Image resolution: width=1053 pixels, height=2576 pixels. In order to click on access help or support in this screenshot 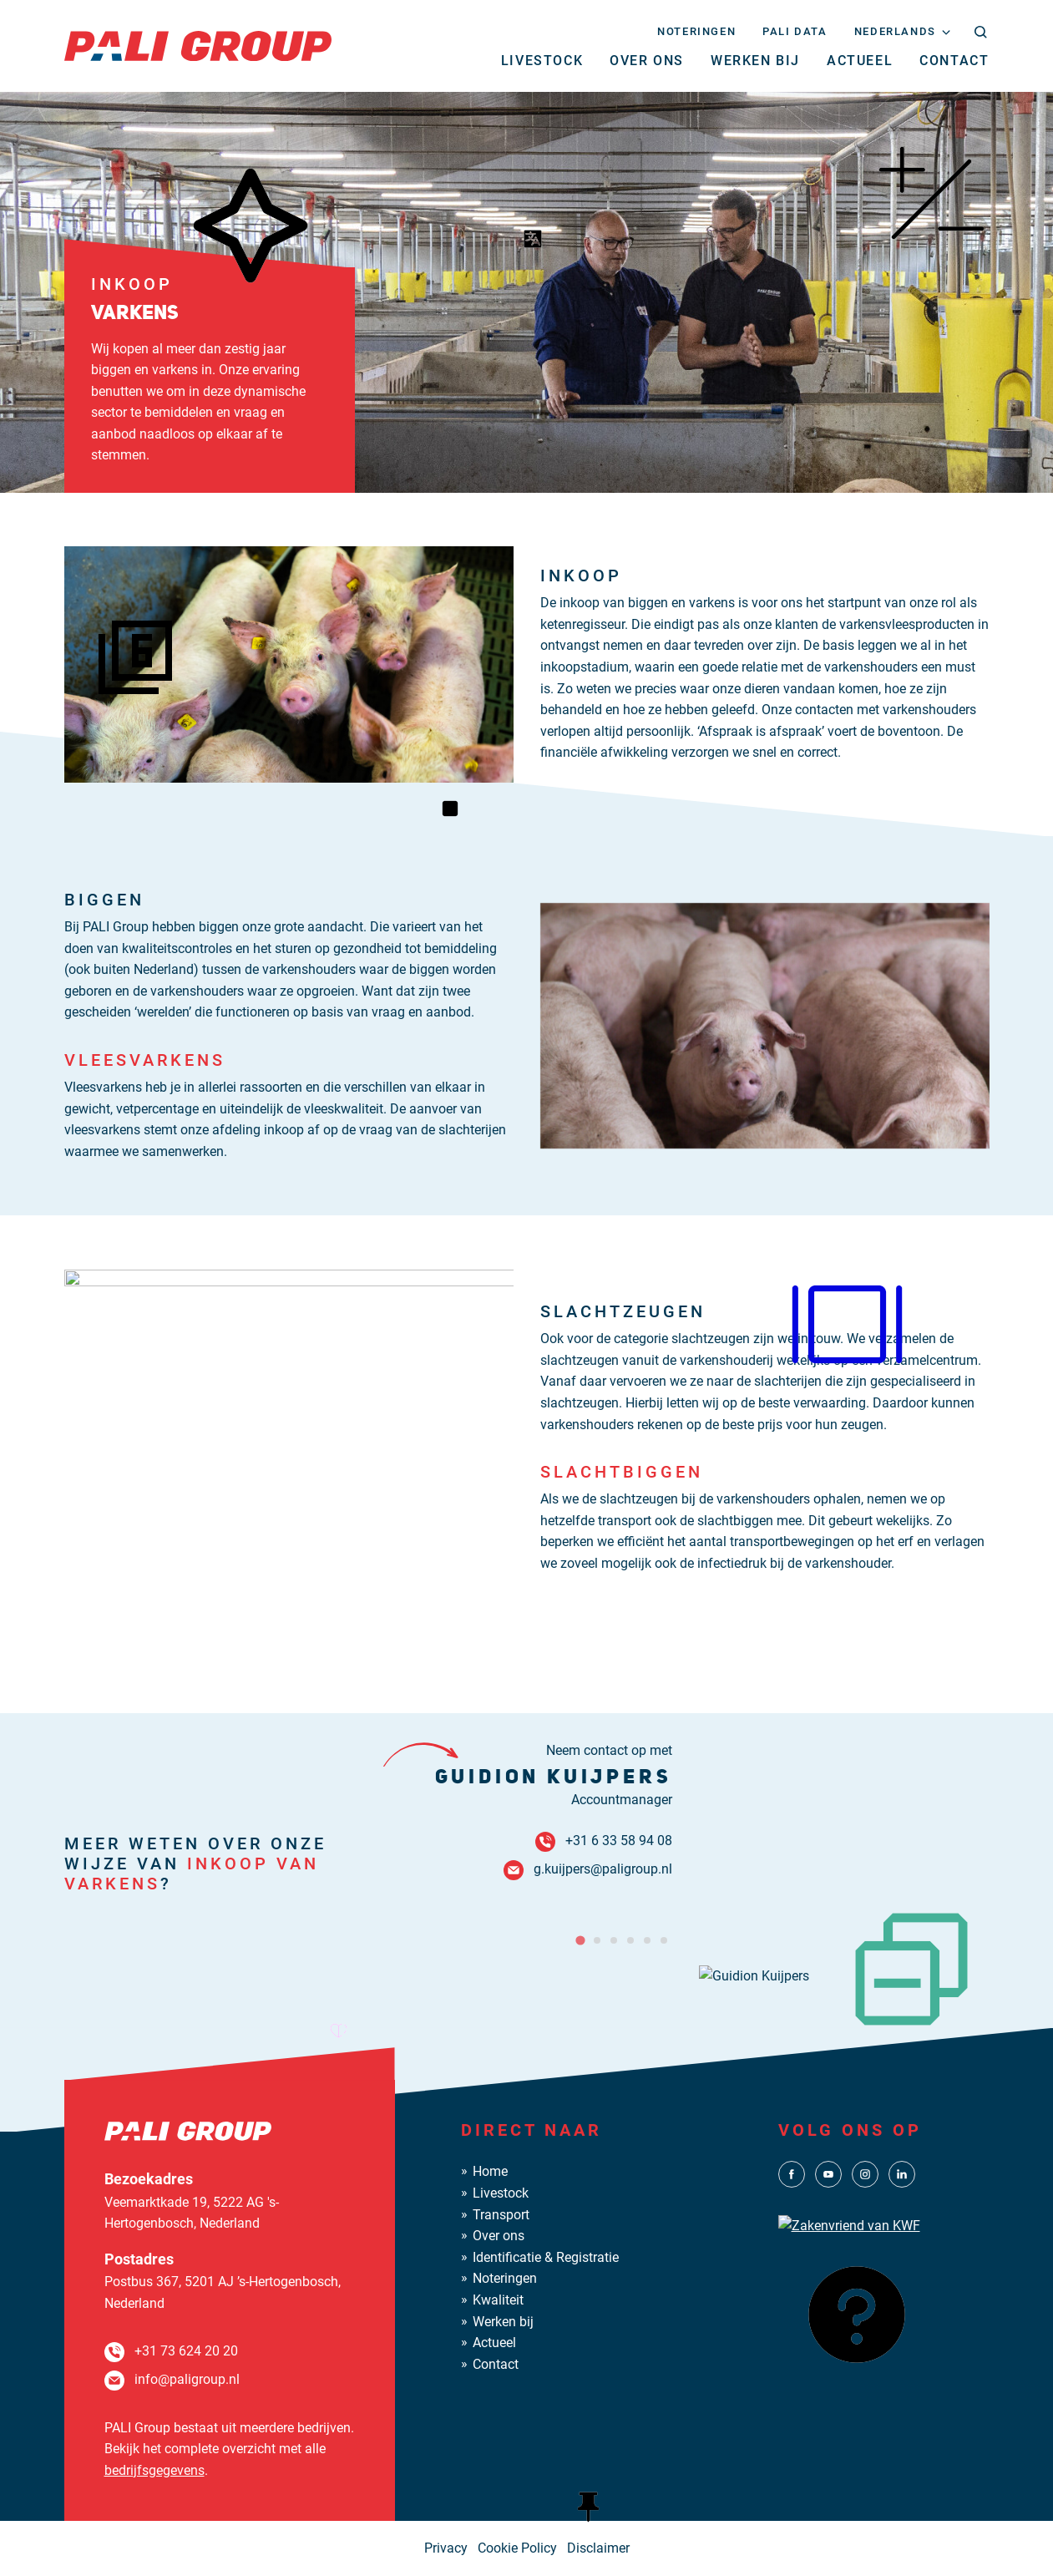, I will do `click(857, 2315)`.